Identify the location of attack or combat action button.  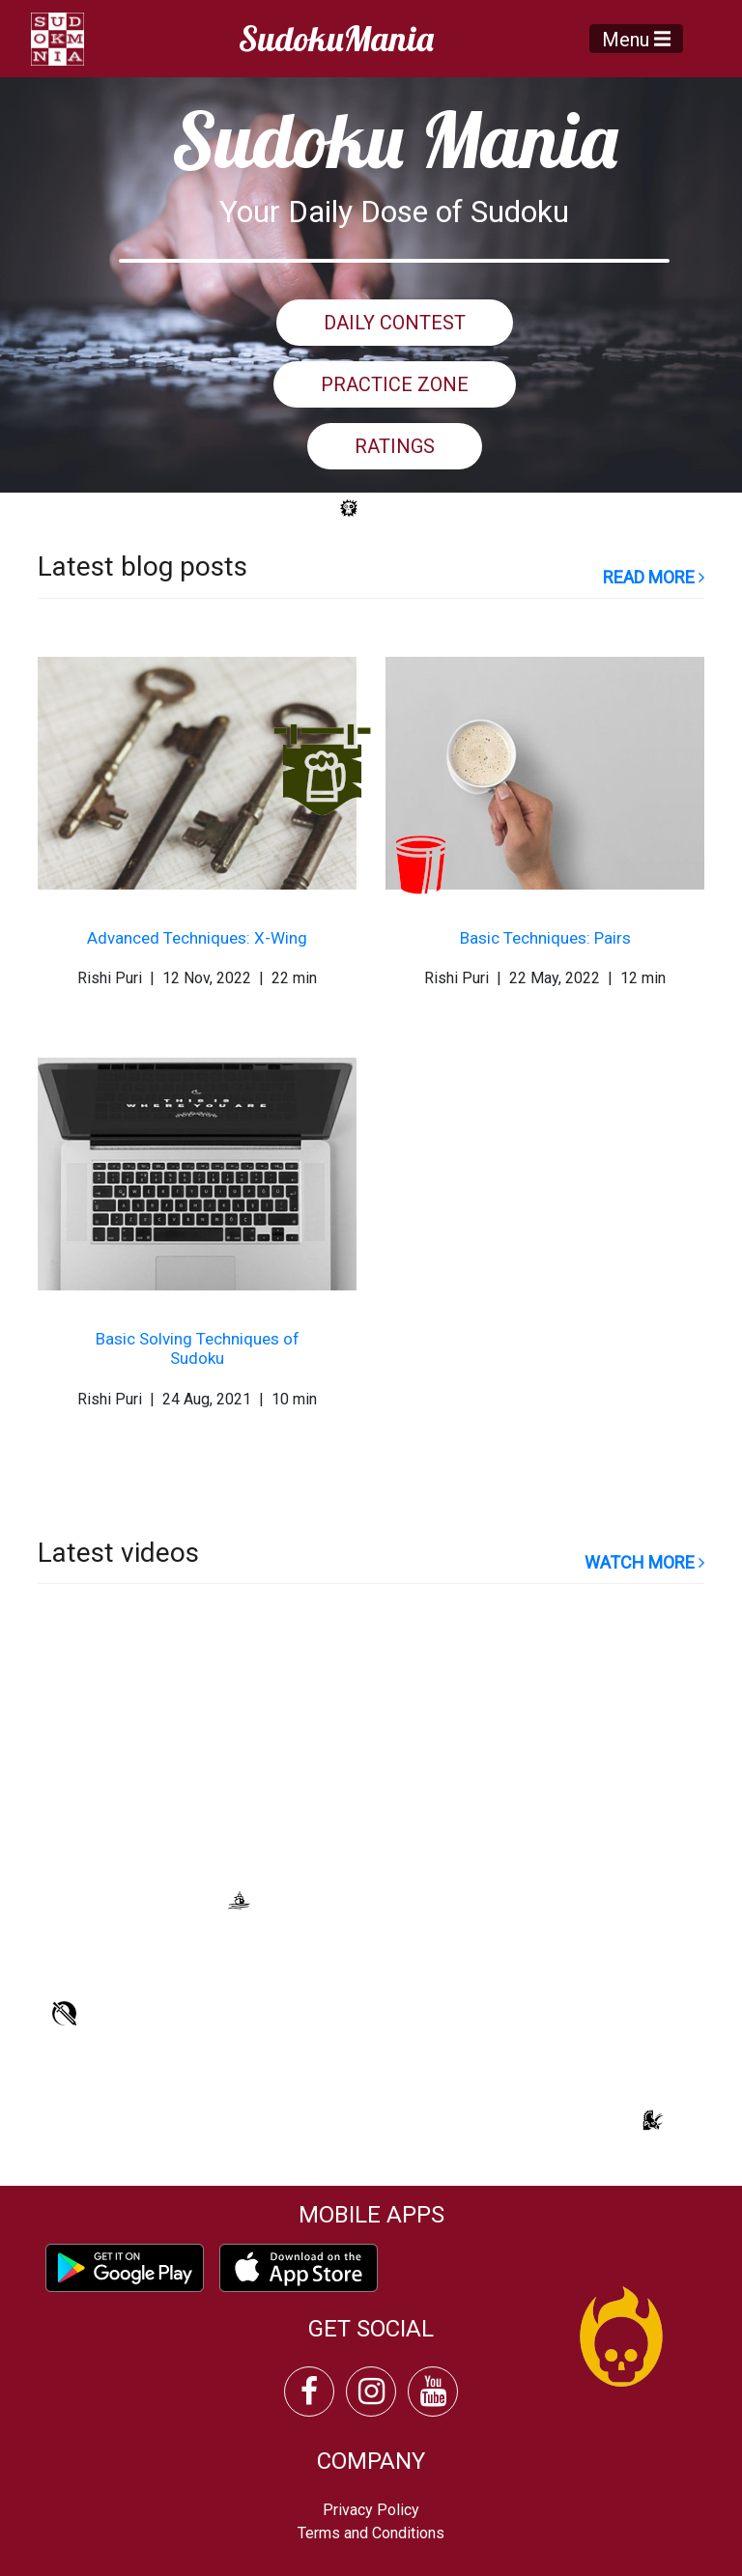
(64, 2013).